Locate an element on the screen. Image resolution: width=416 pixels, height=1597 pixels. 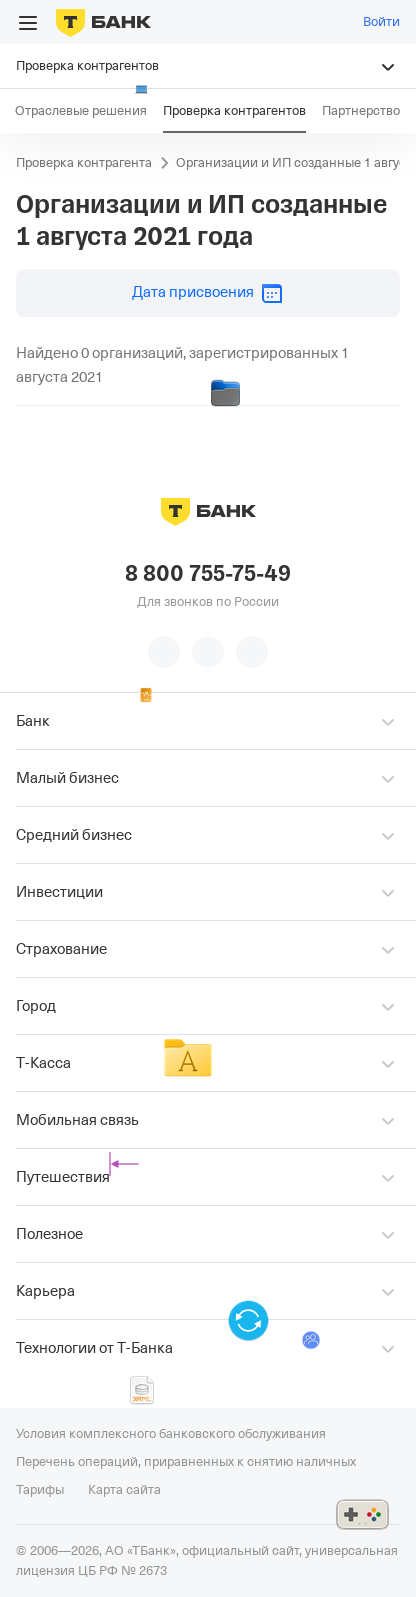
represents this macbook pro in system settings is located at coordinates (141, 88).